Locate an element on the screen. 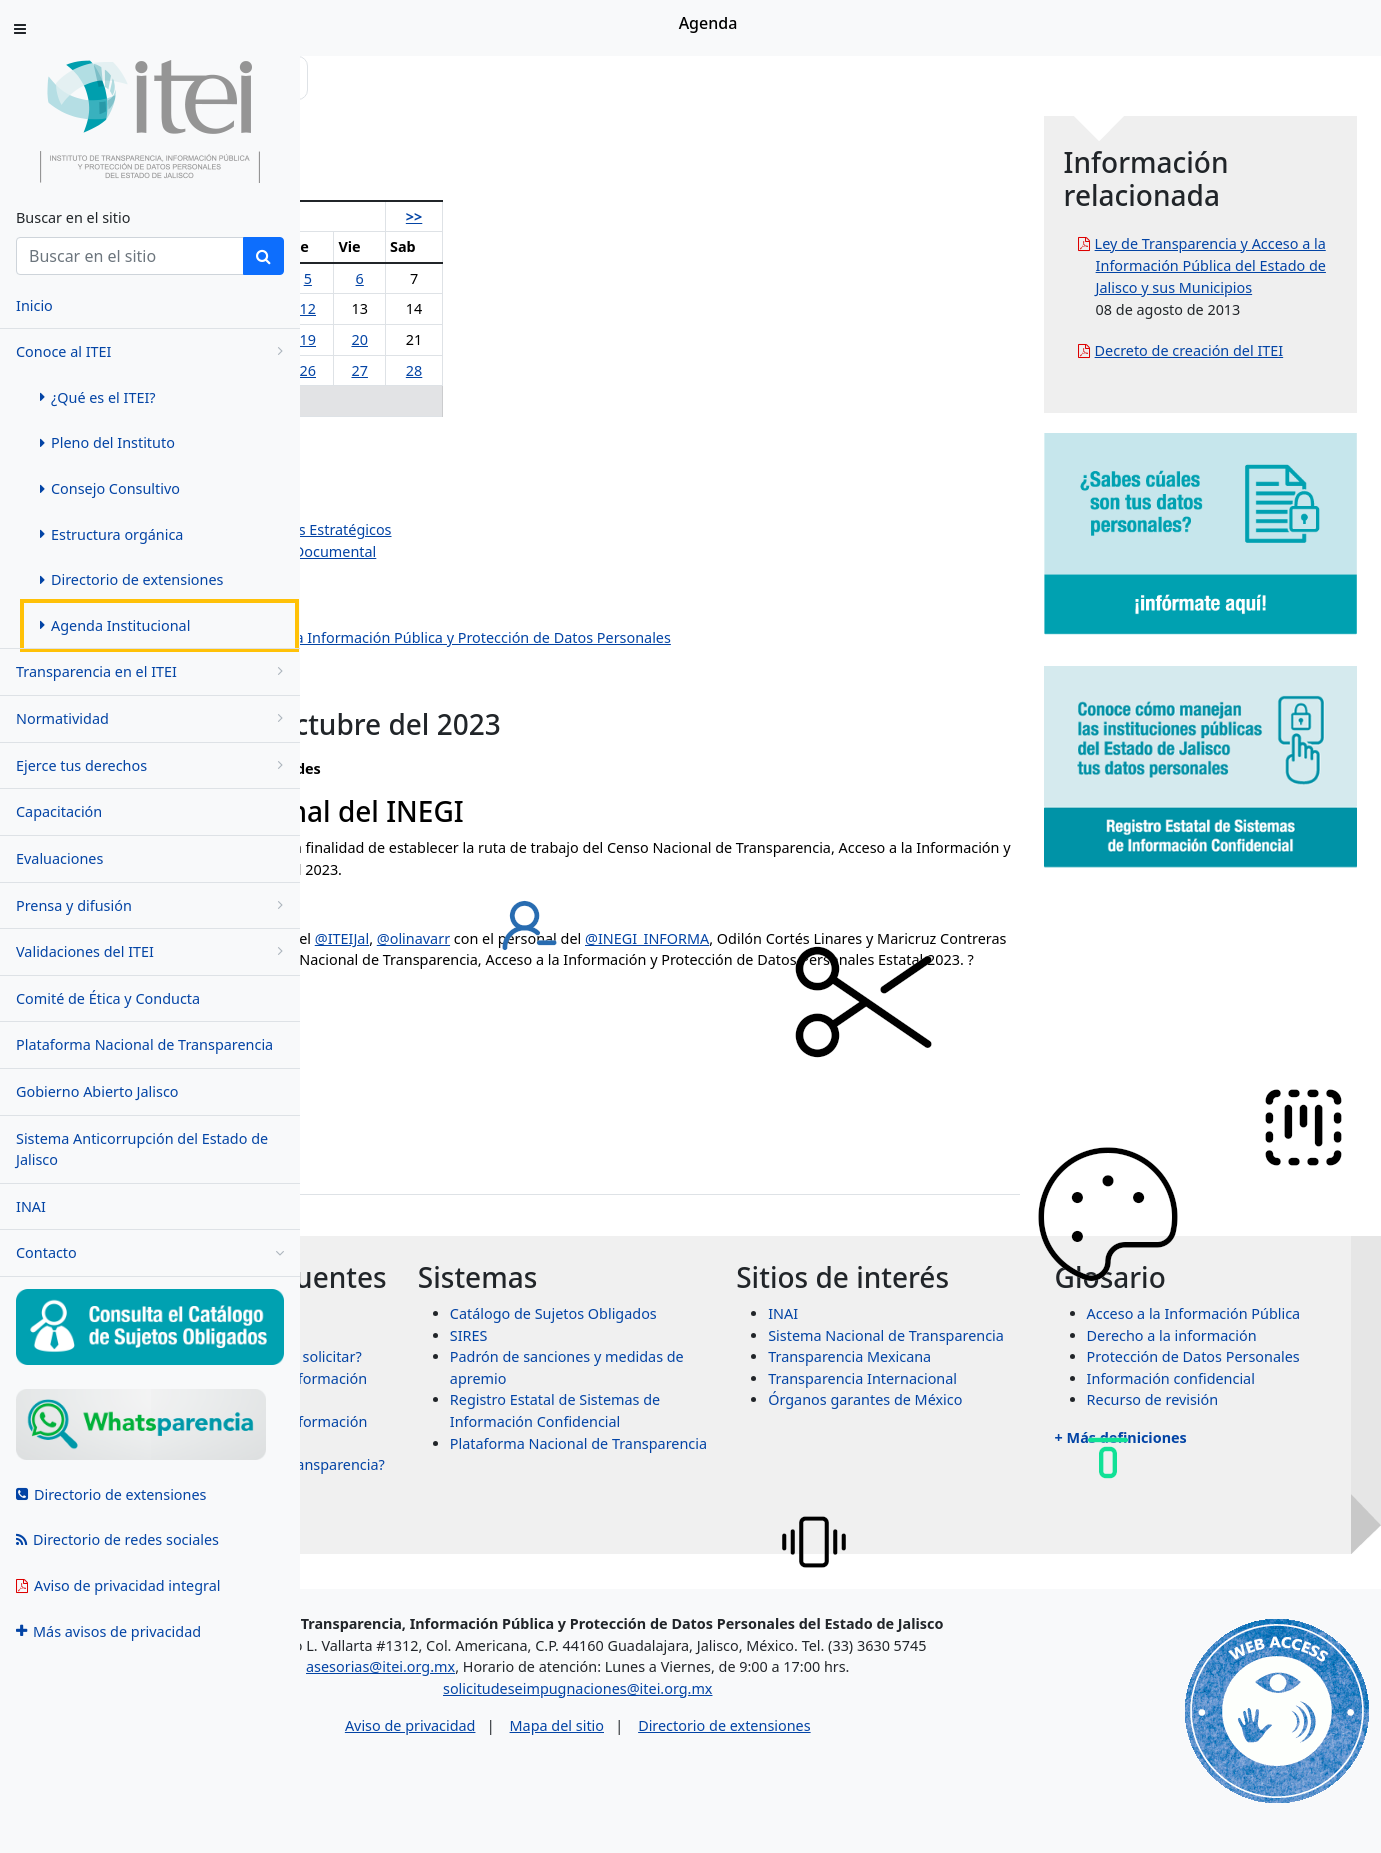 This screenshot has width=1381, height=1853. access color or theme settings is located at coordinates (1108, 1217).